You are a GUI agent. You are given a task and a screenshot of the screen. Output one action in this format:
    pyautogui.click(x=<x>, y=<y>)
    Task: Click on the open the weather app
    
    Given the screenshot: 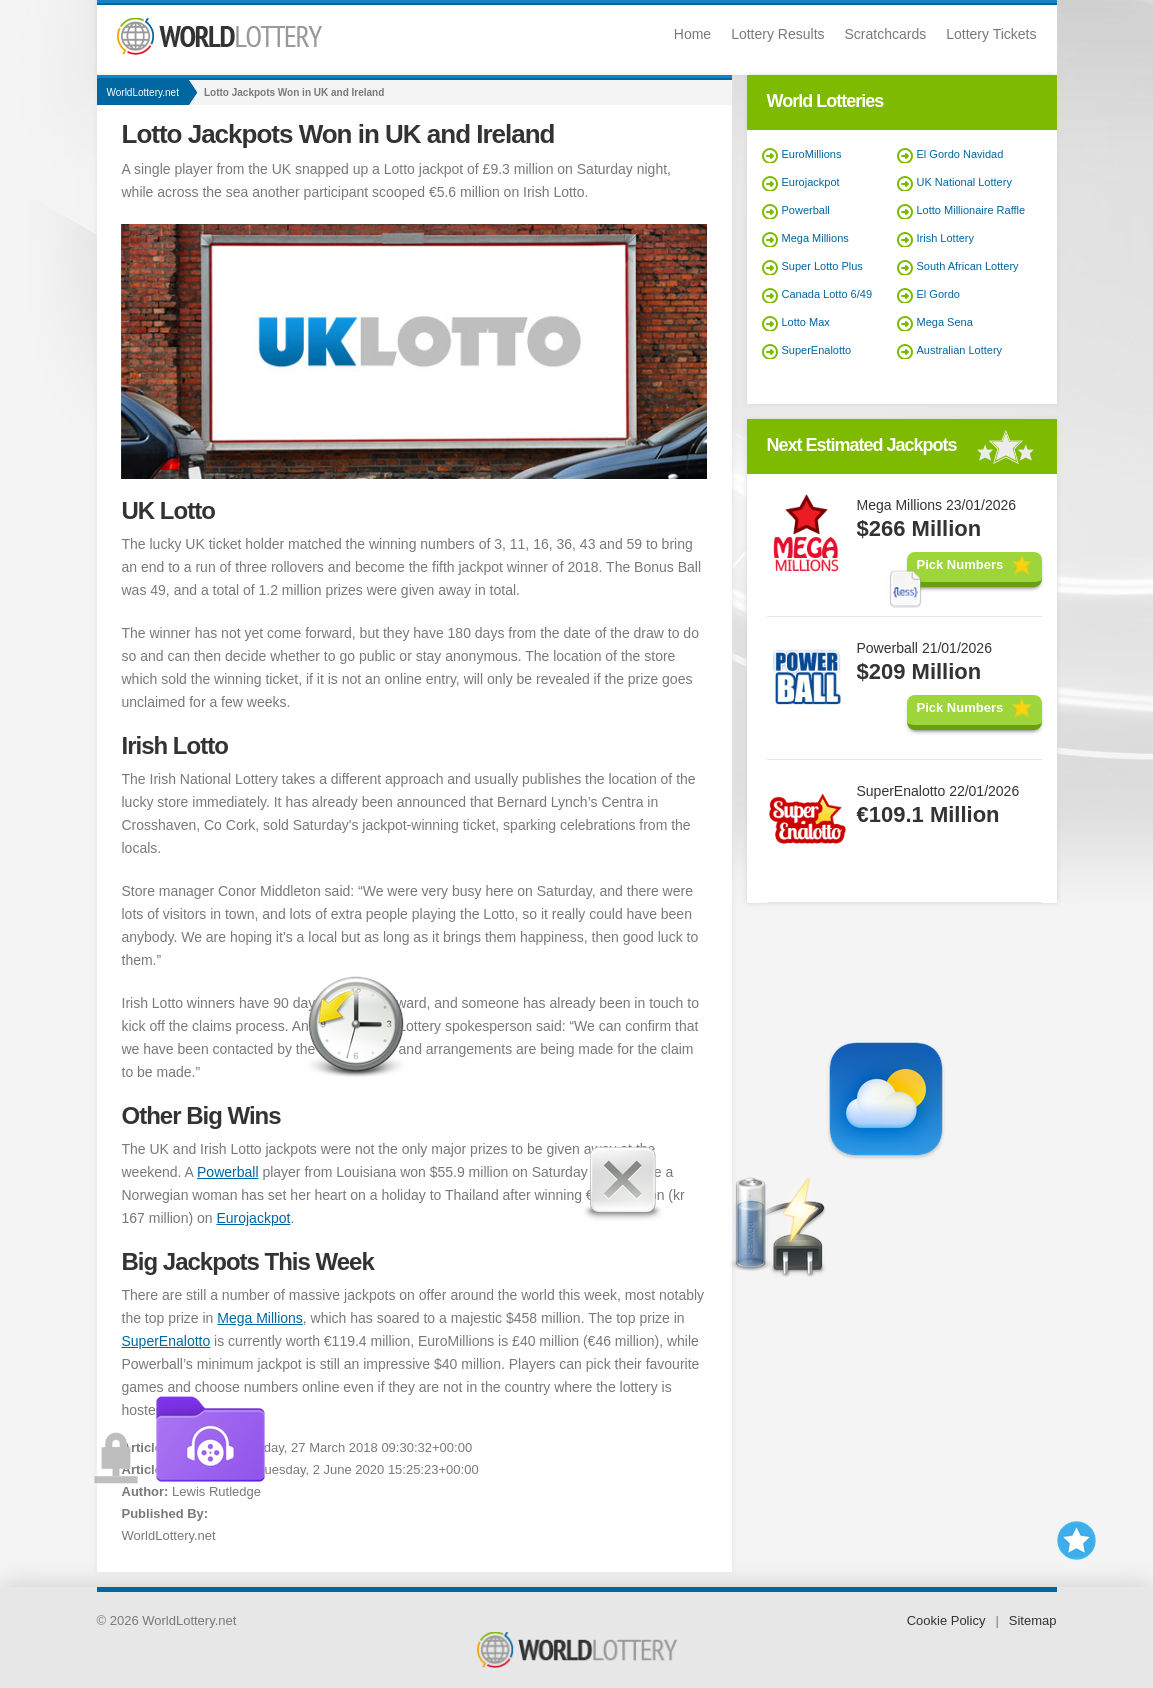 What is the action you would take?
    pyautogui.click(x=886, y=1099)
    